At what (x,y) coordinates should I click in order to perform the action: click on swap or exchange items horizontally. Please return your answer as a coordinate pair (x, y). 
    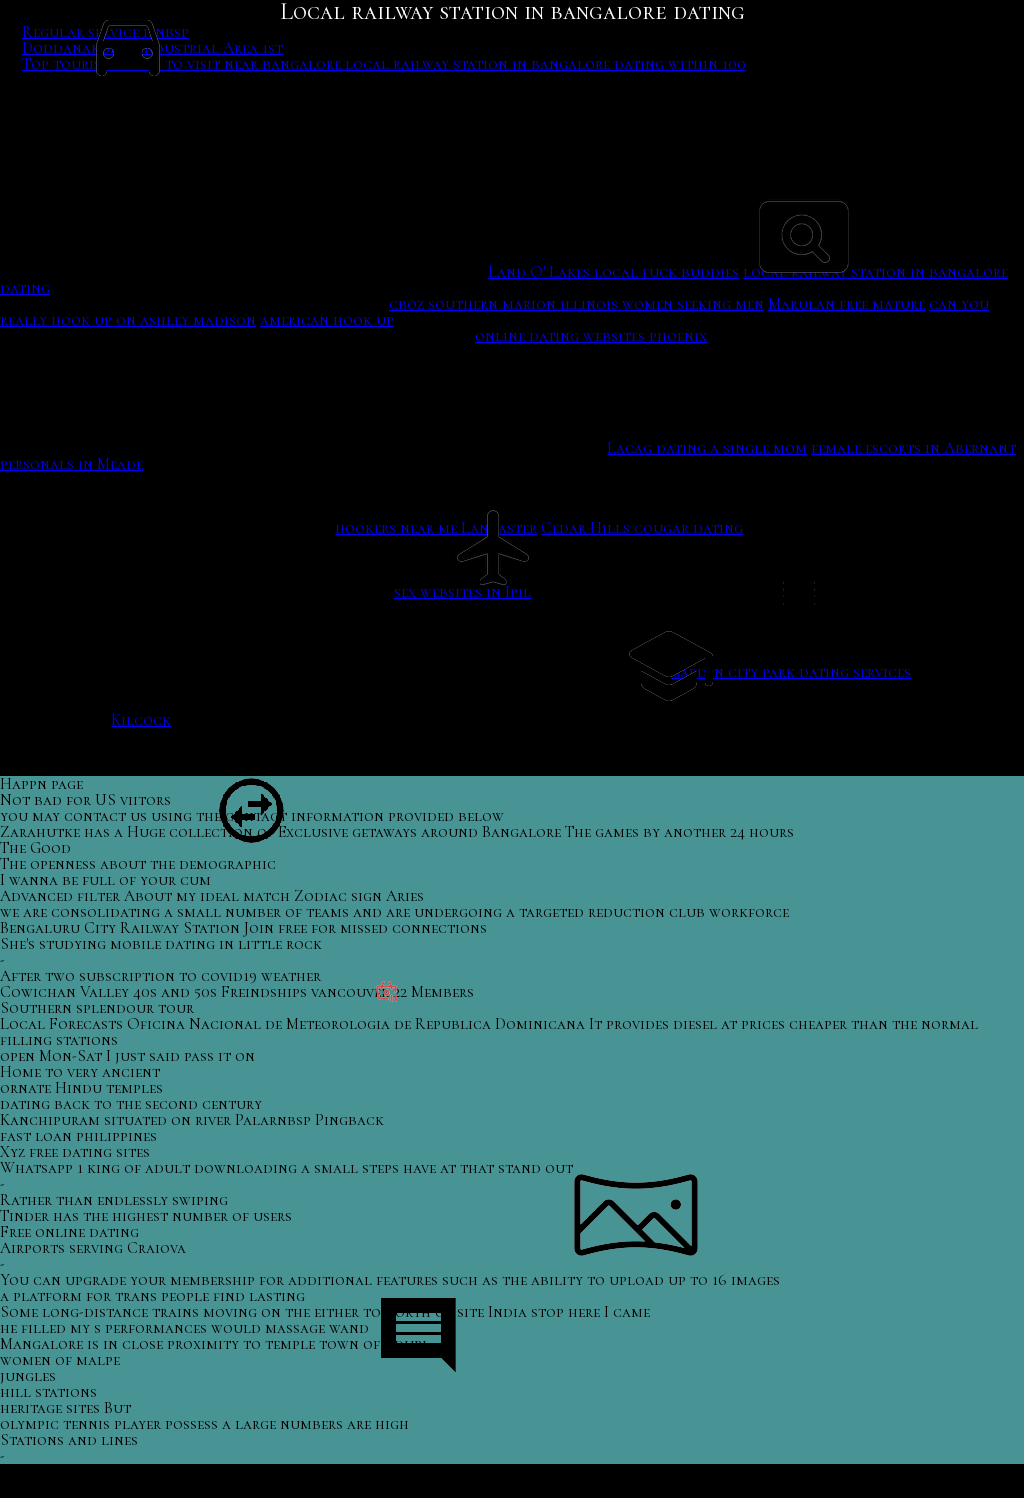
    Looking at the image, I should click on (251, 810).